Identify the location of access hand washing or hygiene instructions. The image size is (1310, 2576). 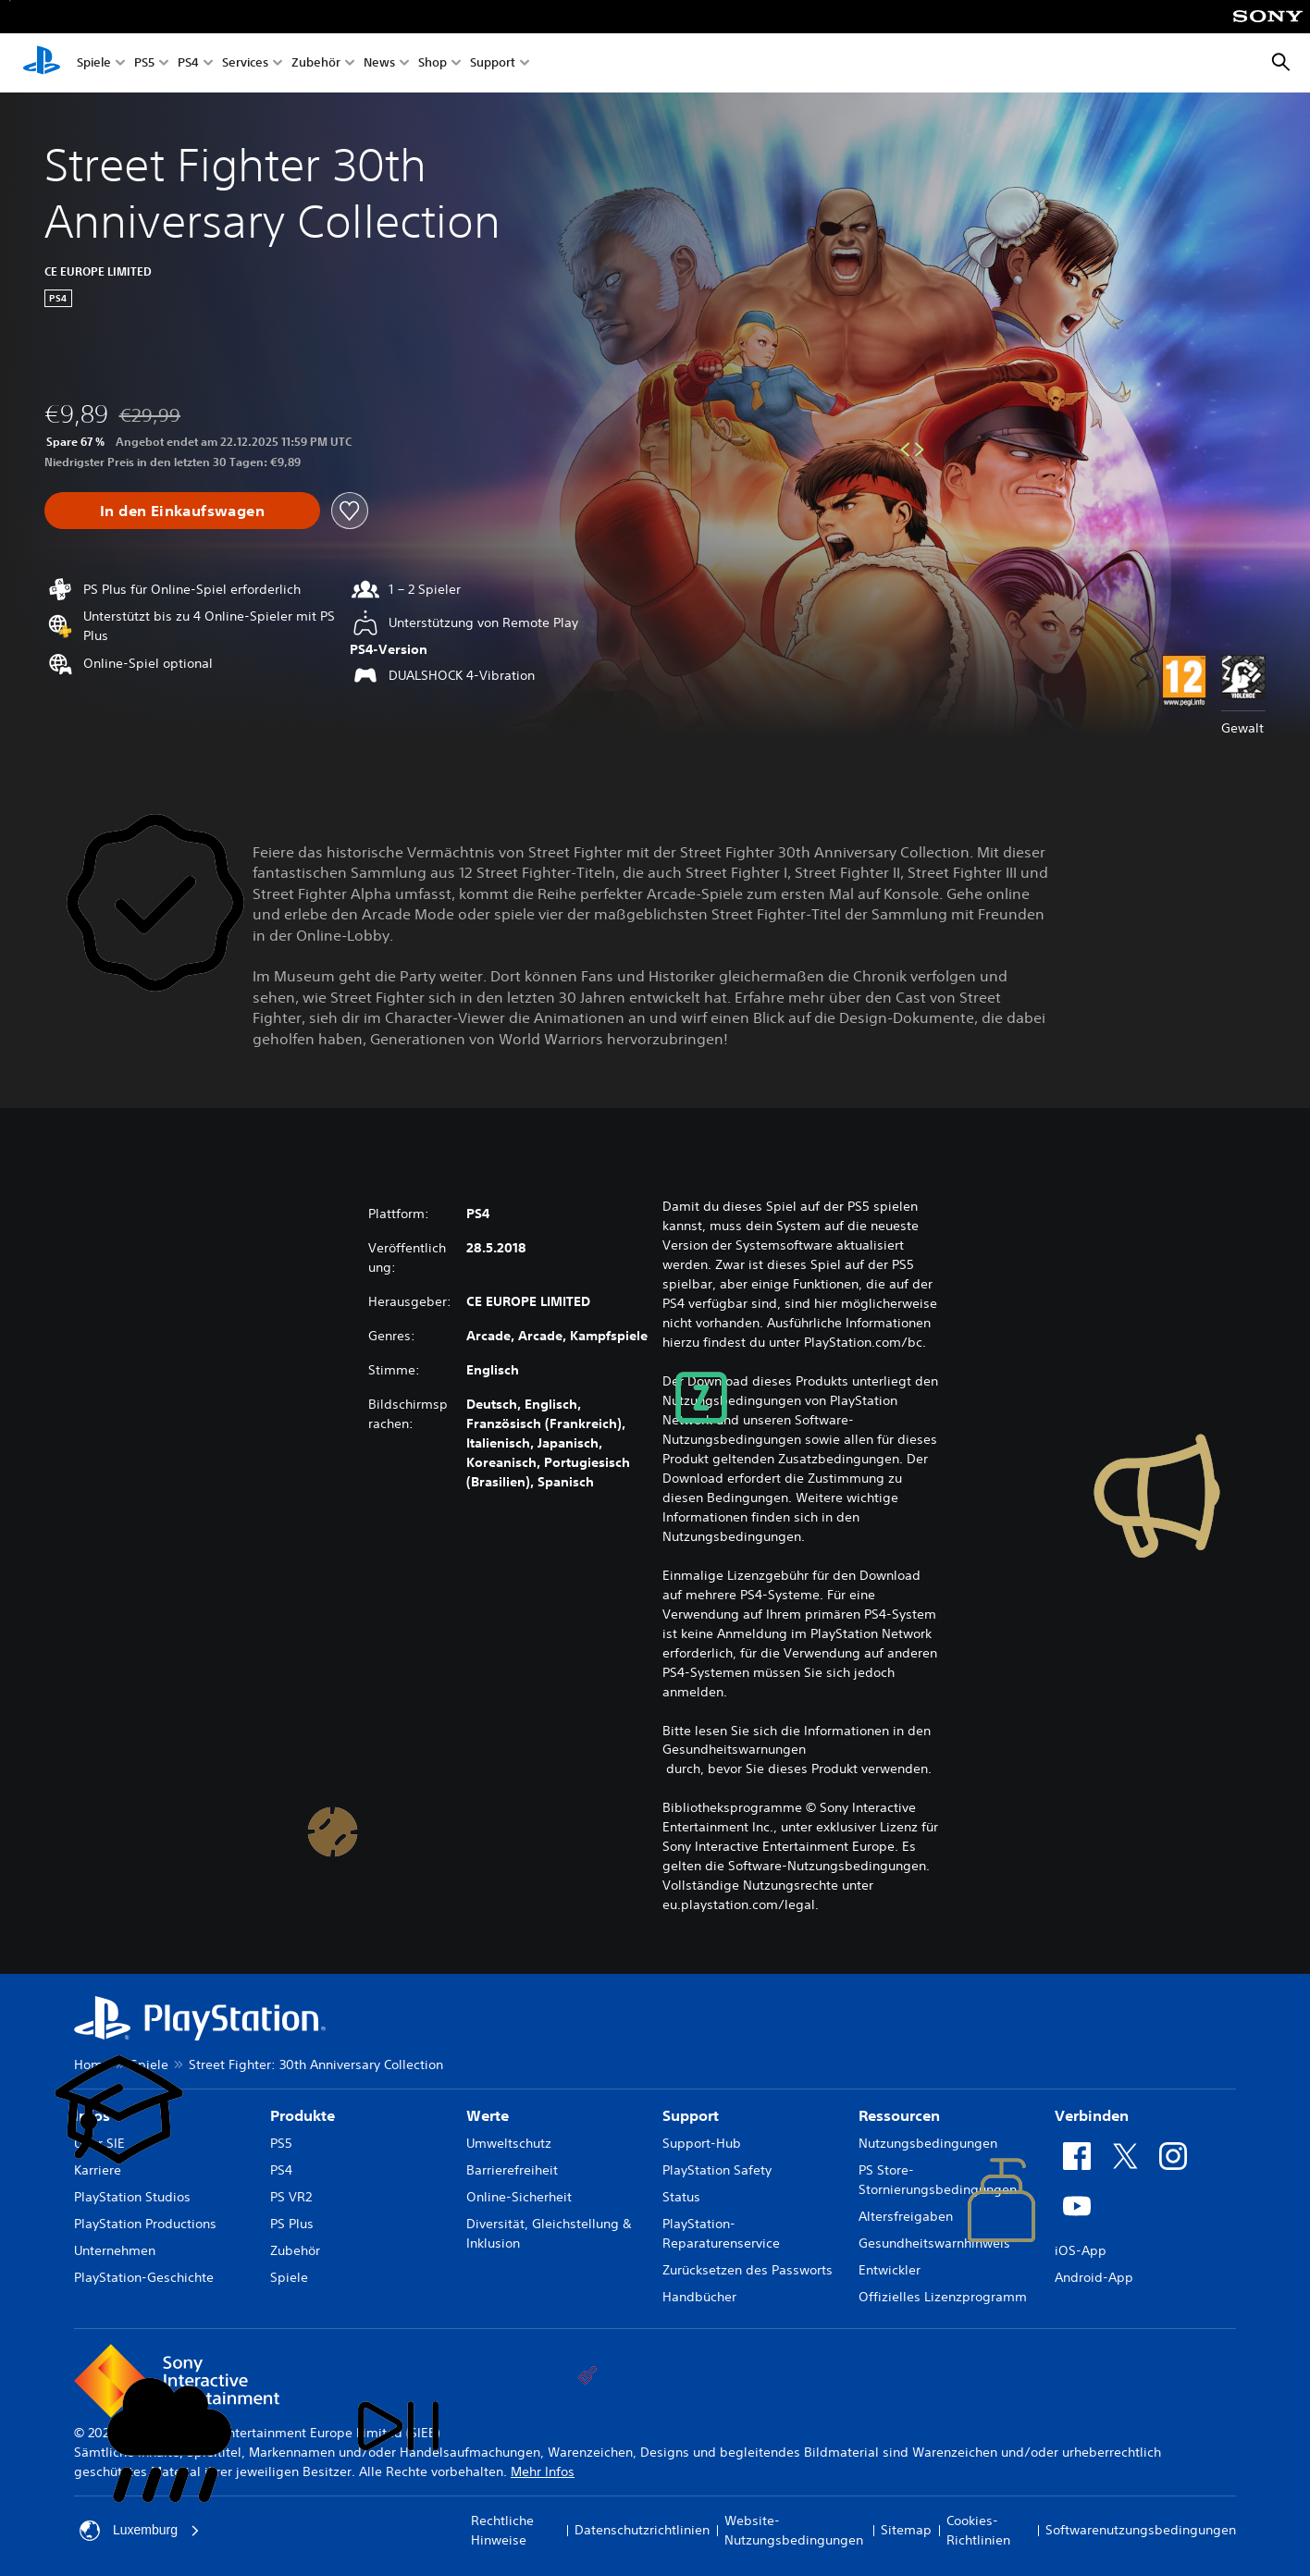
(1001, 2201).